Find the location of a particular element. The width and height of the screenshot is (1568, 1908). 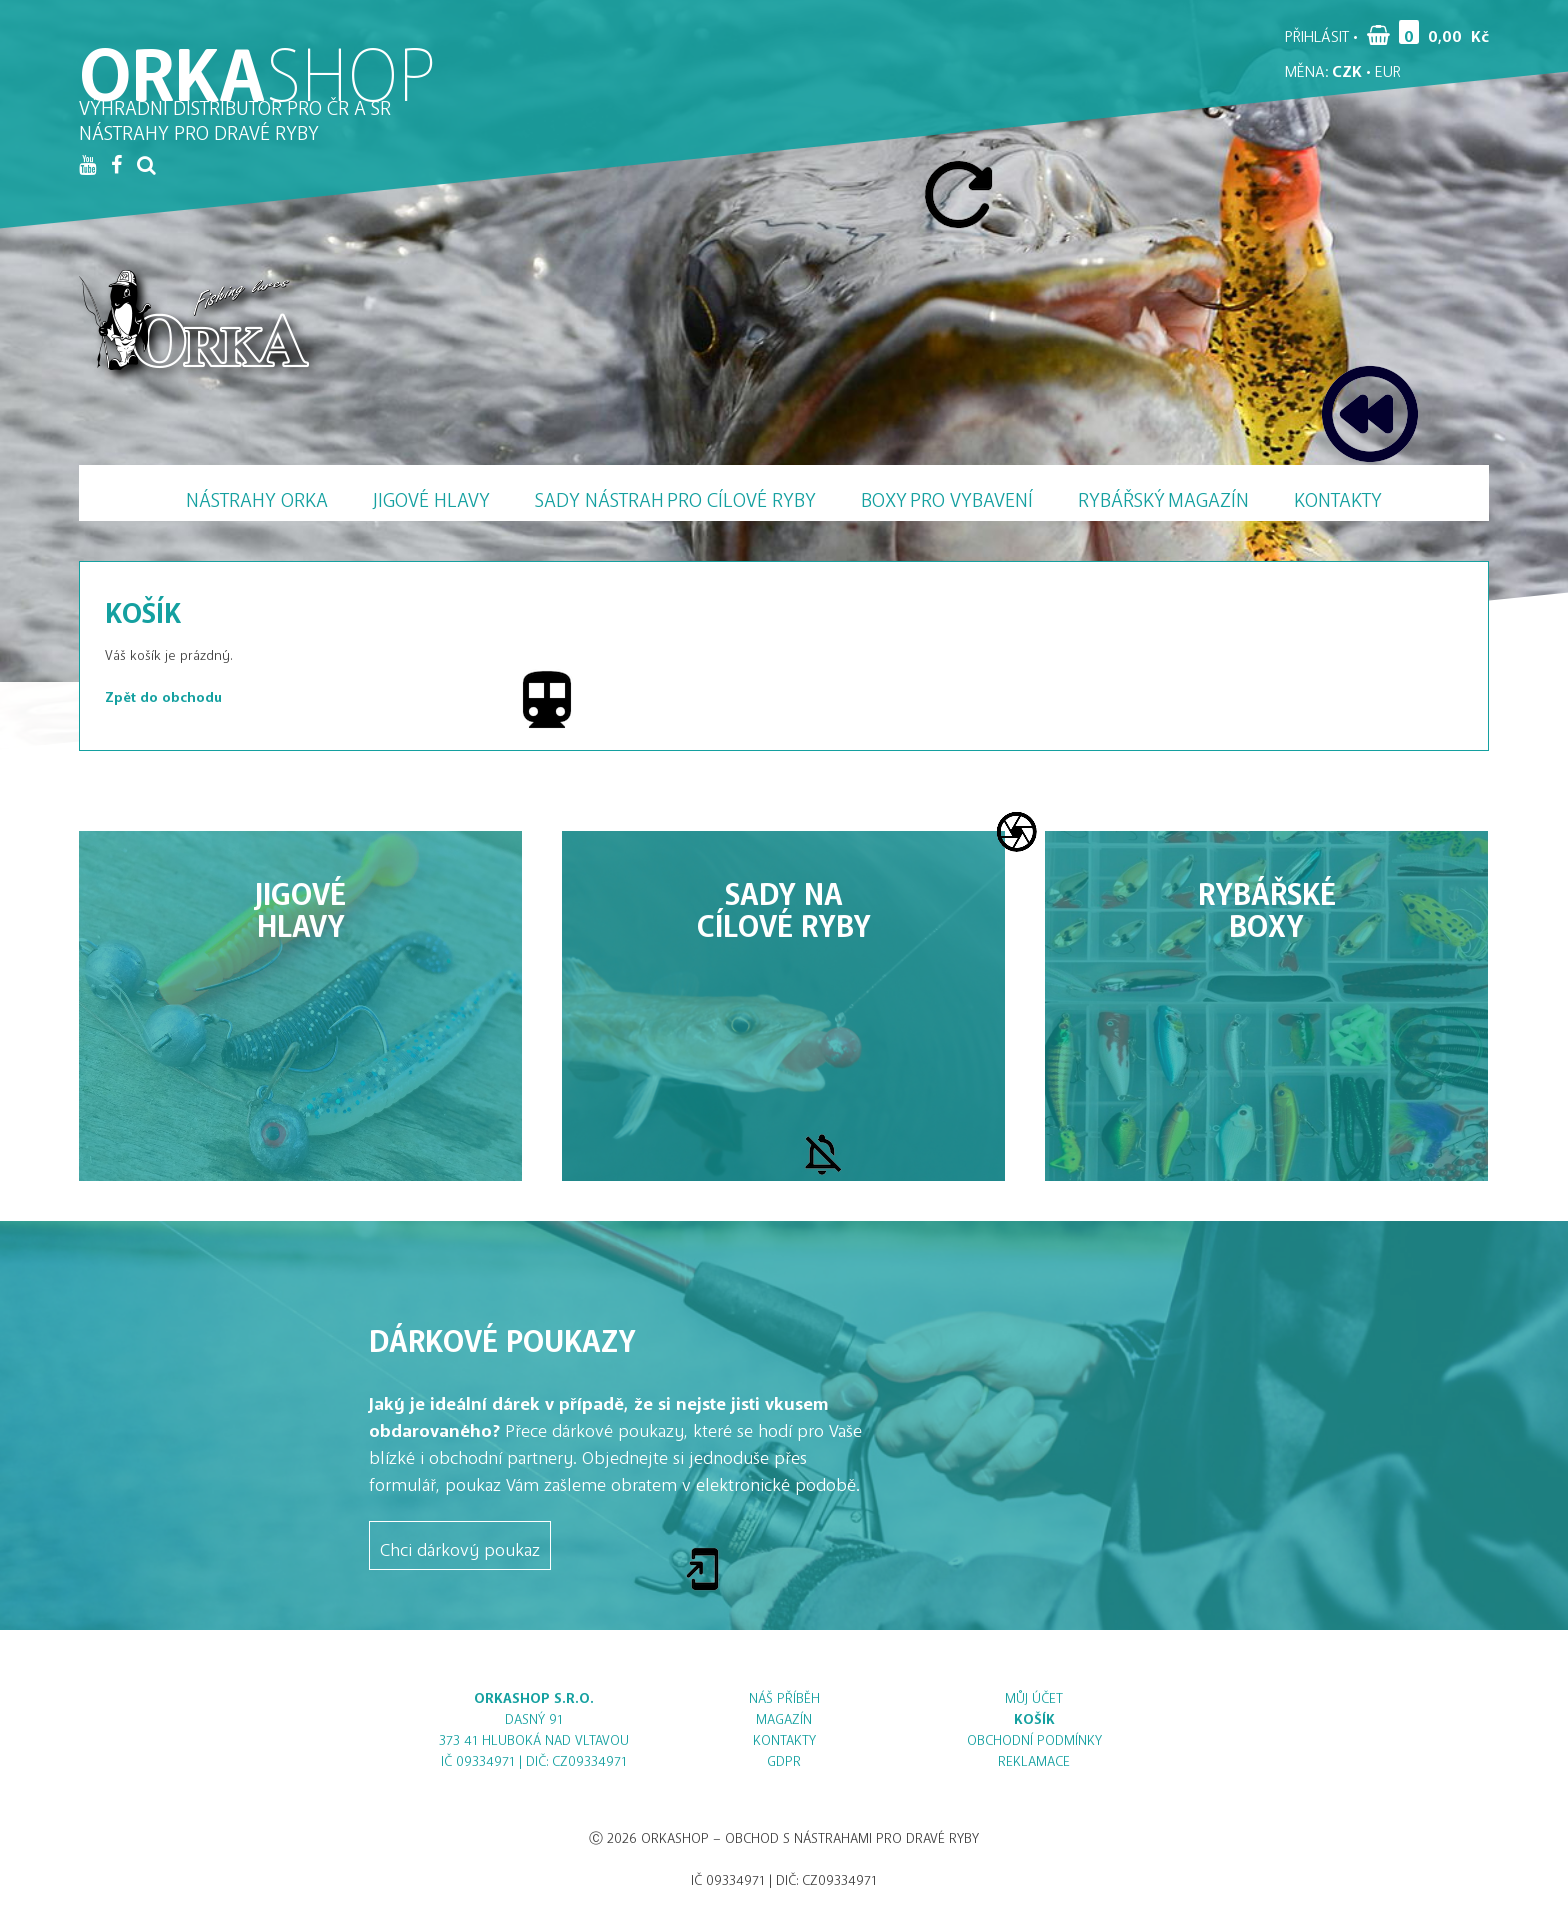

add this page to home screen is located at coordinates (703, 1569).